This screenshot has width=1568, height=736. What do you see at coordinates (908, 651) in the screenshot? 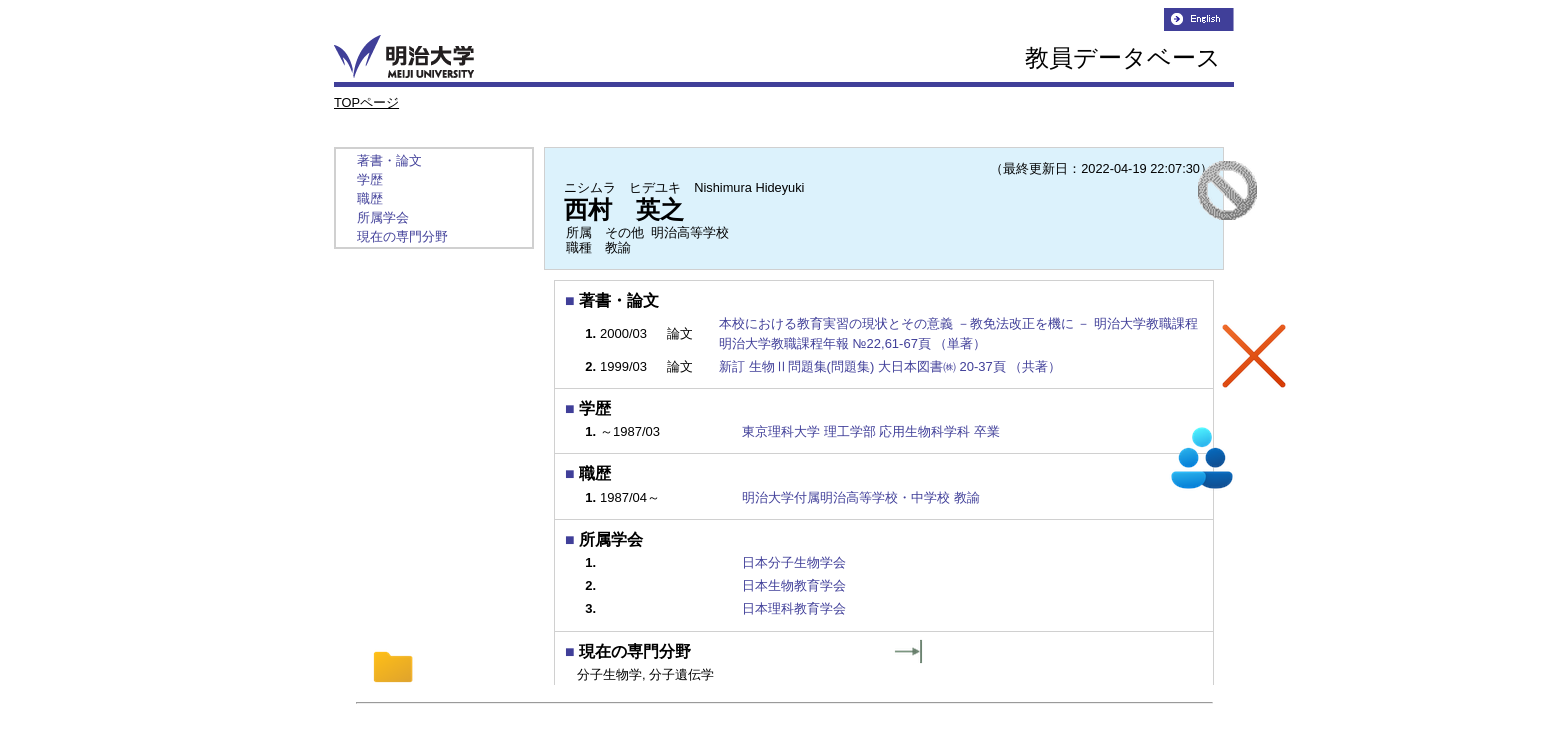
I see `jump to the last item in a list` at bounding box center [908, 651].